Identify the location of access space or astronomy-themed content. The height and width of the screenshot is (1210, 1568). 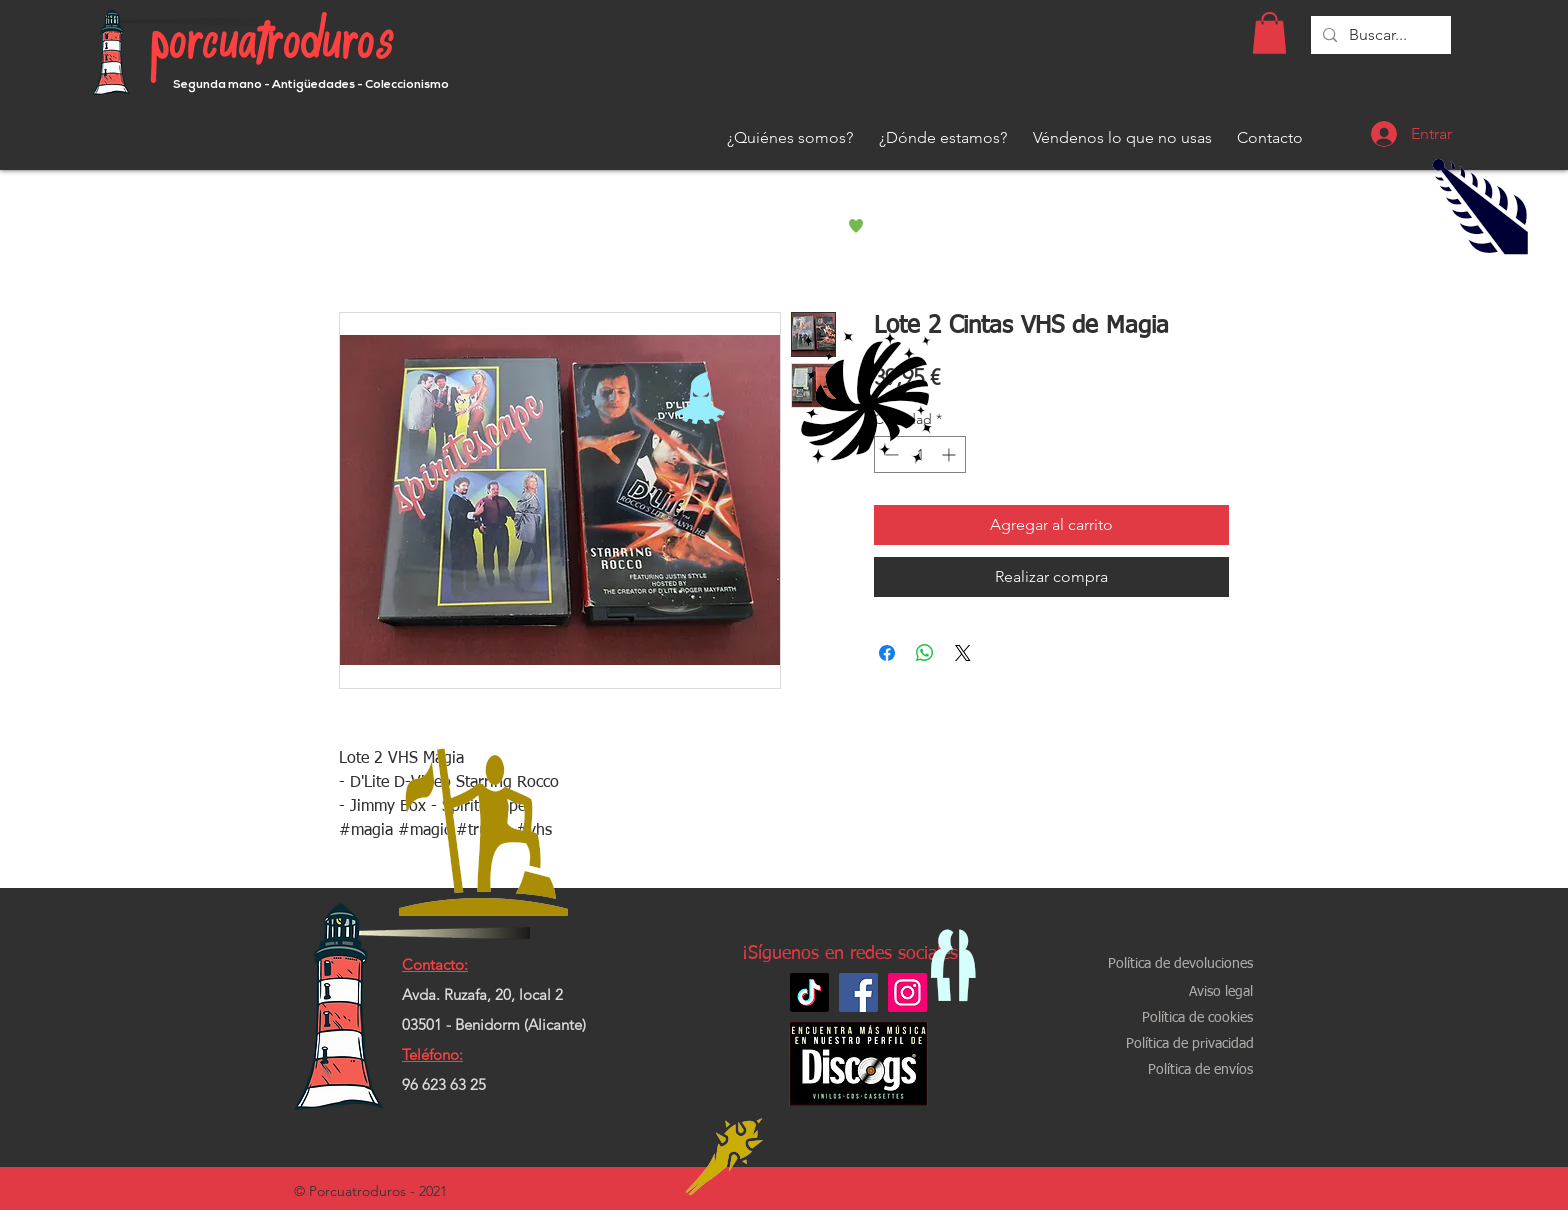
(866, 398).